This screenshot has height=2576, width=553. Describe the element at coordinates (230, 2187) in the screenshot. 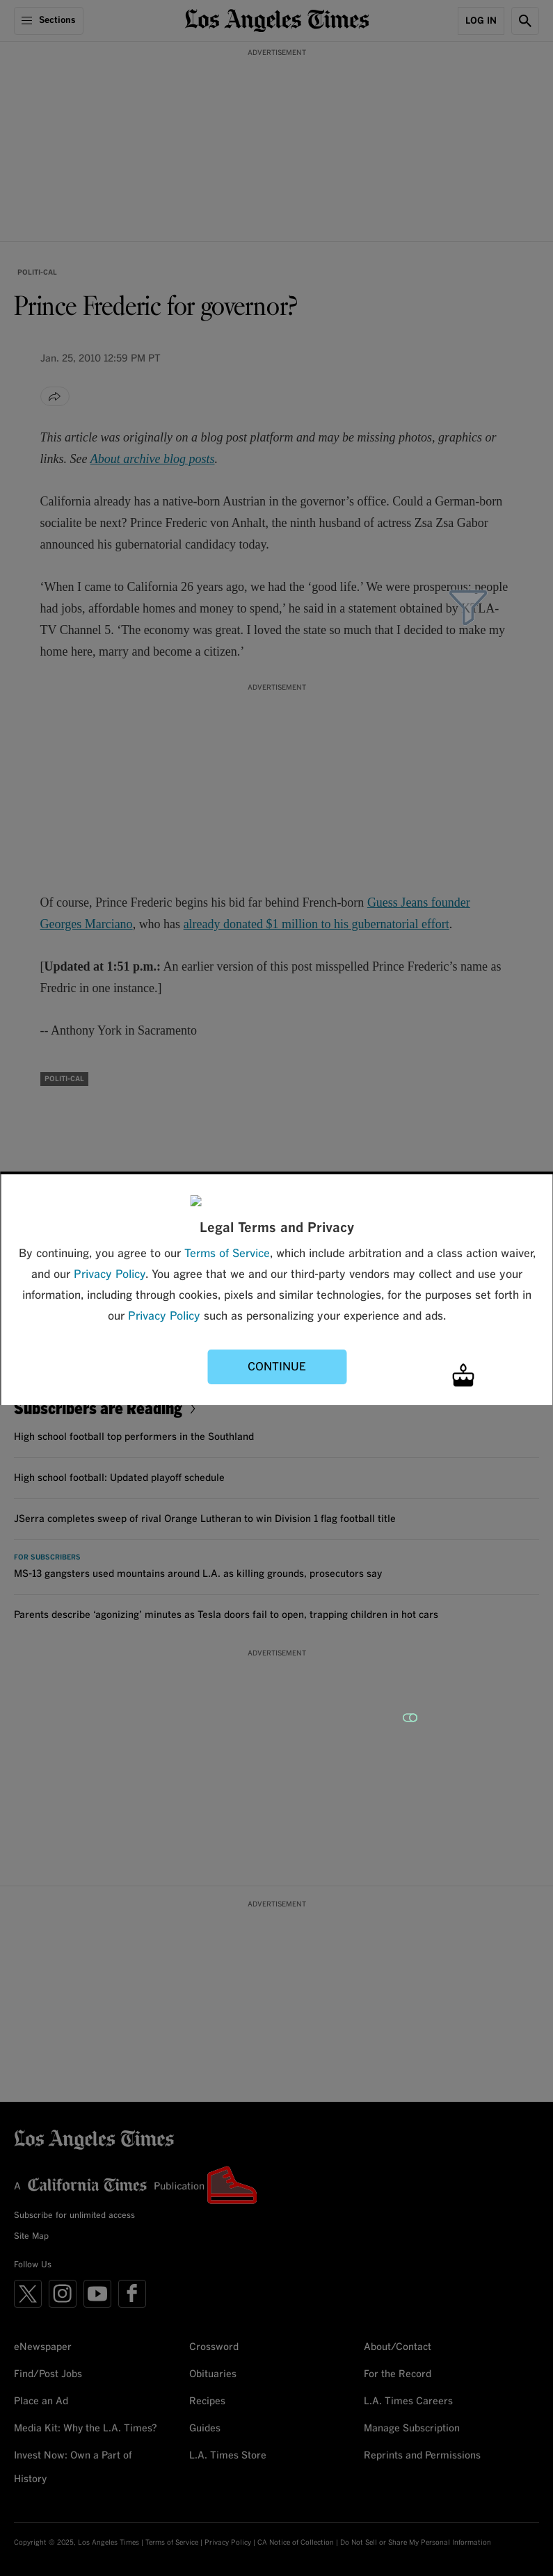

I see `access footwear or shoe category` at that location.